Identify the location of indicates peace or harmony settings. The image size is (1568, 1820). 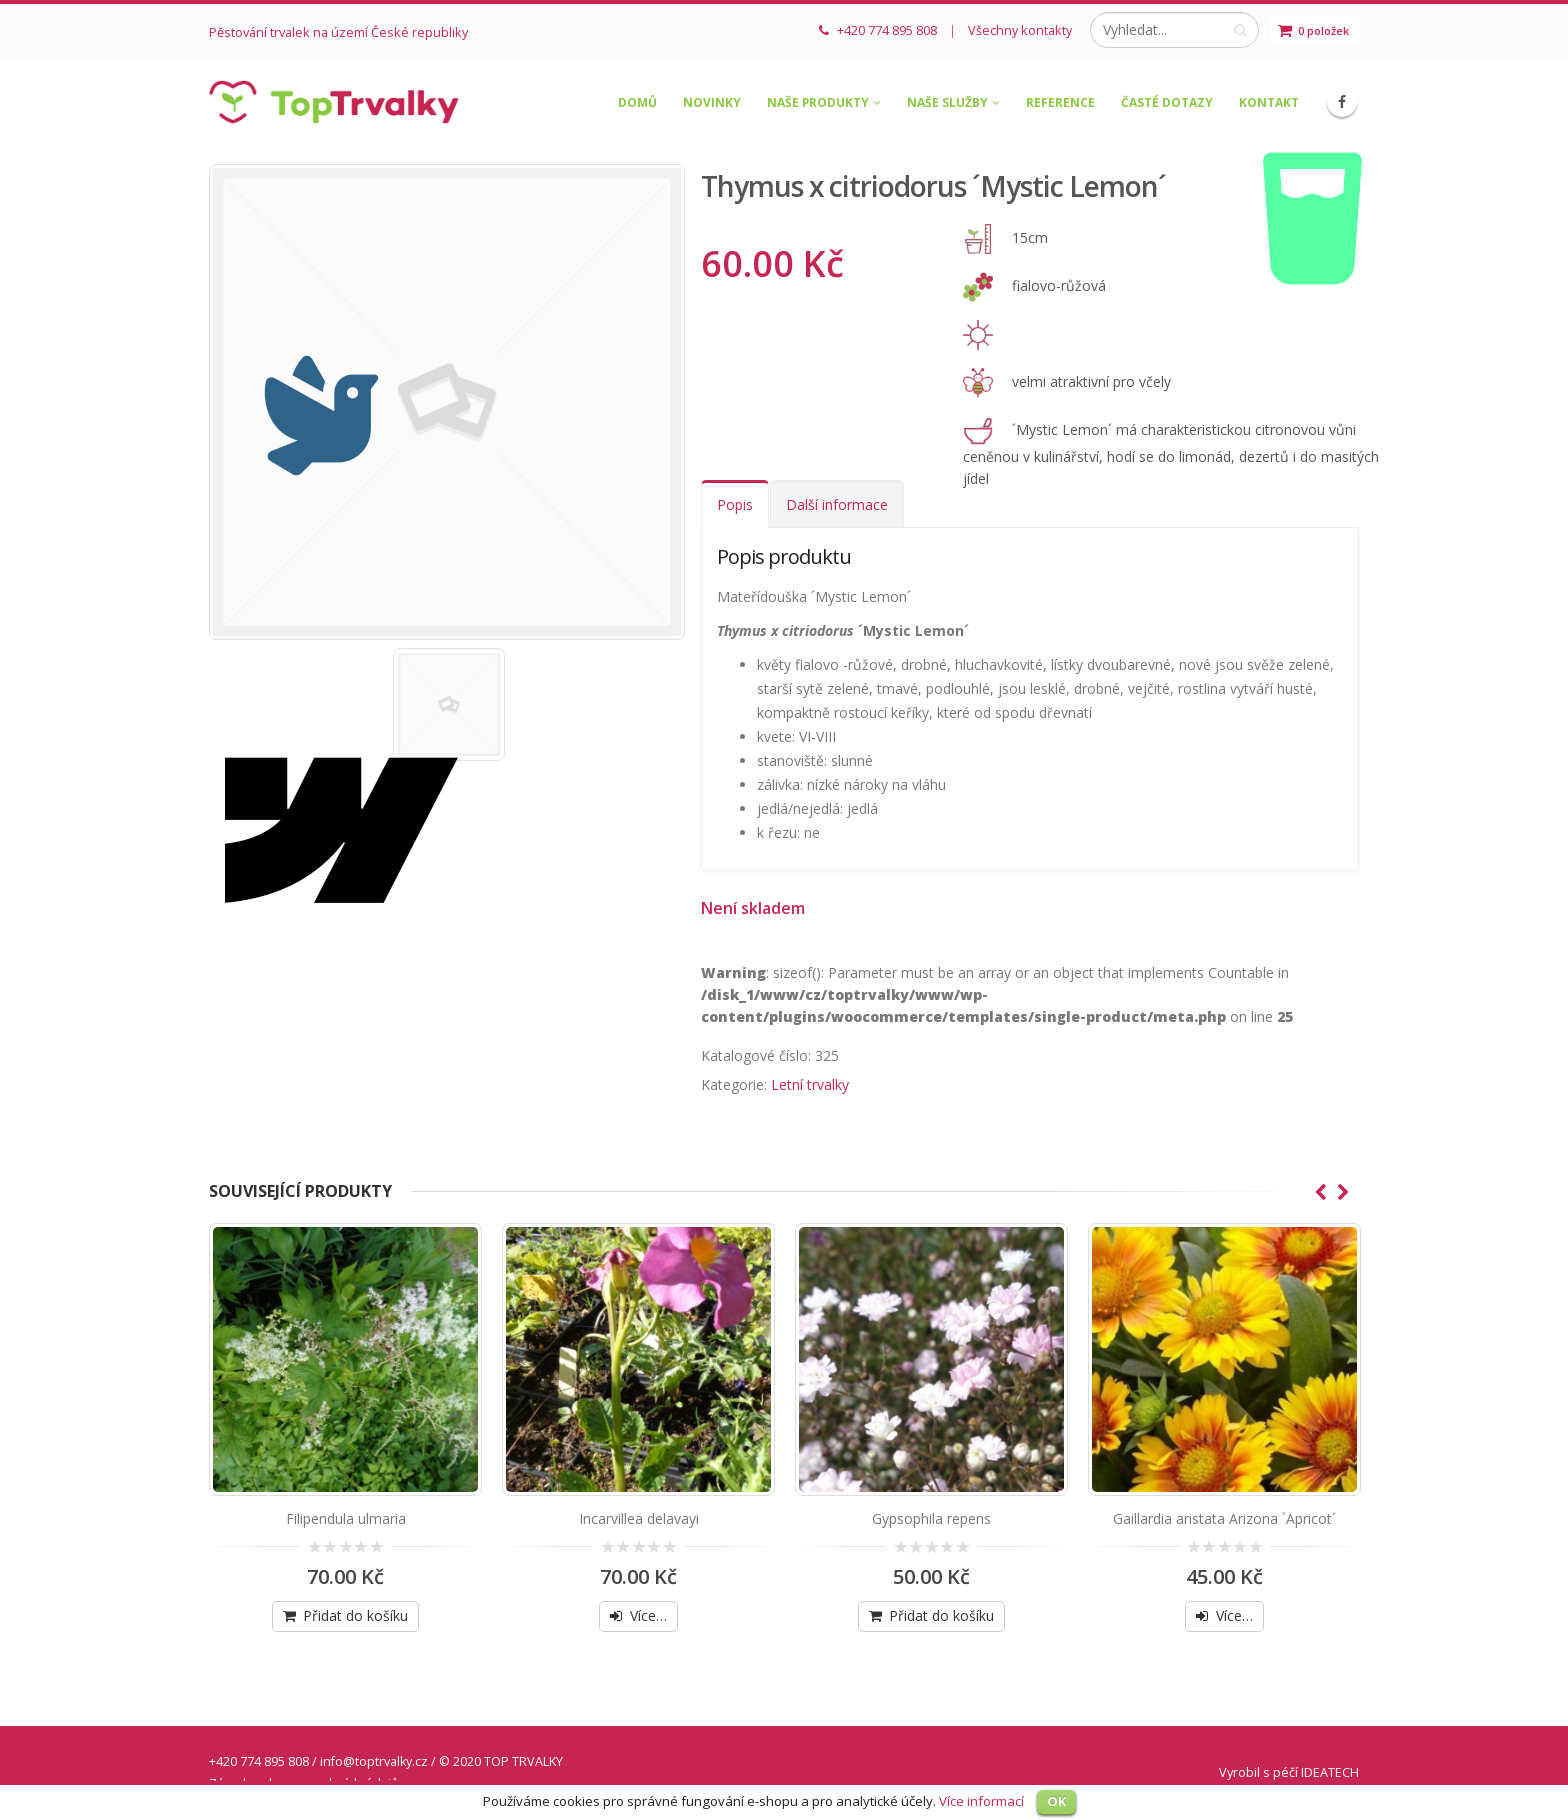
(319, 418).